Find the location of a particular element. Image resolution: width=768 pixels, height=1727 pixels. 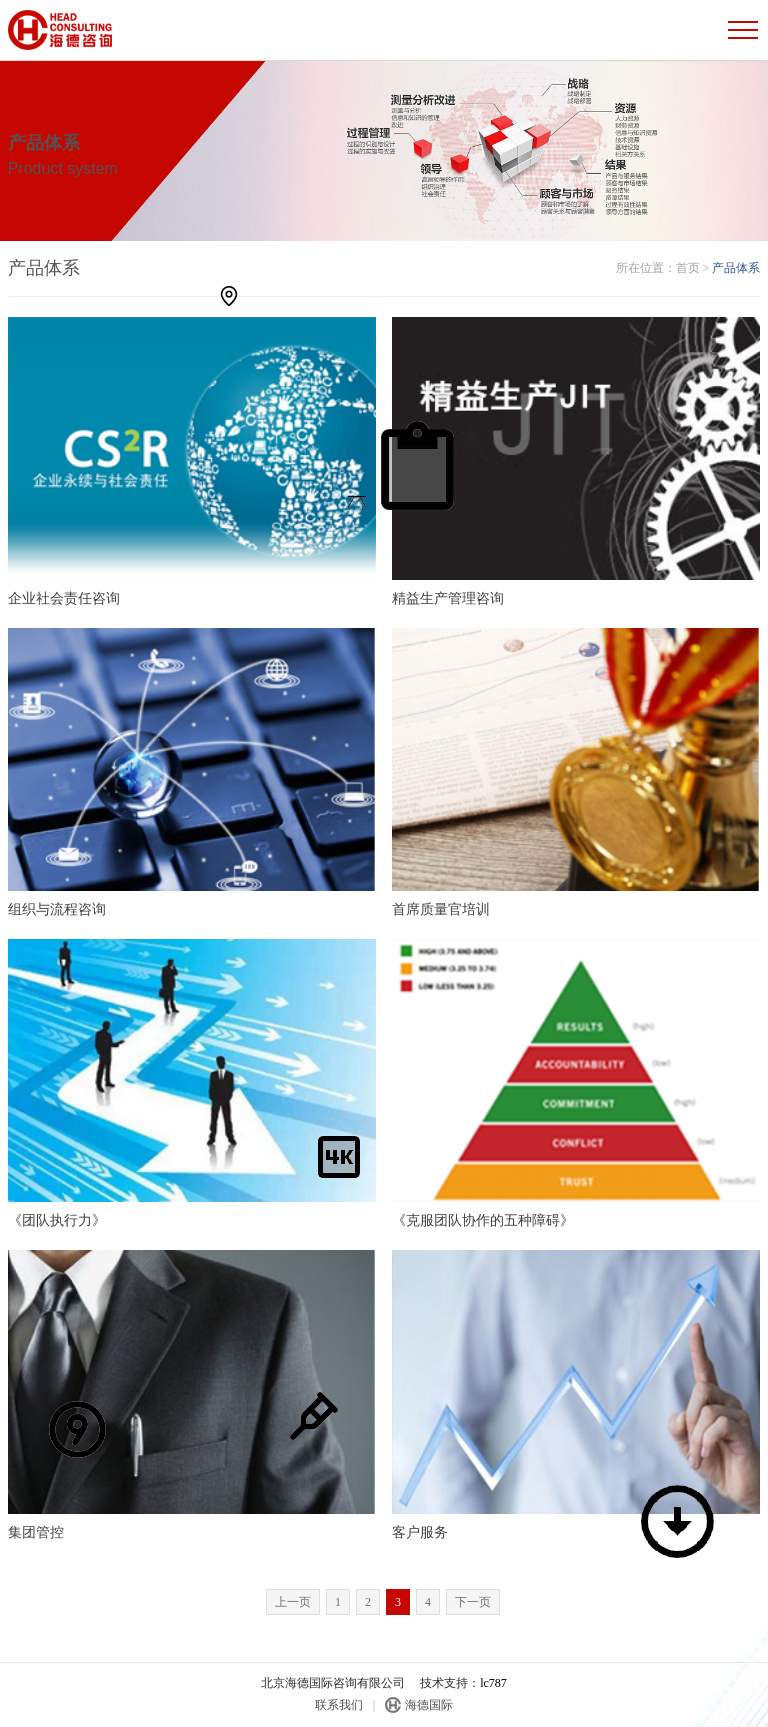

indicates accessibility or mobility assistance options is located at coordinates (314, 1416).